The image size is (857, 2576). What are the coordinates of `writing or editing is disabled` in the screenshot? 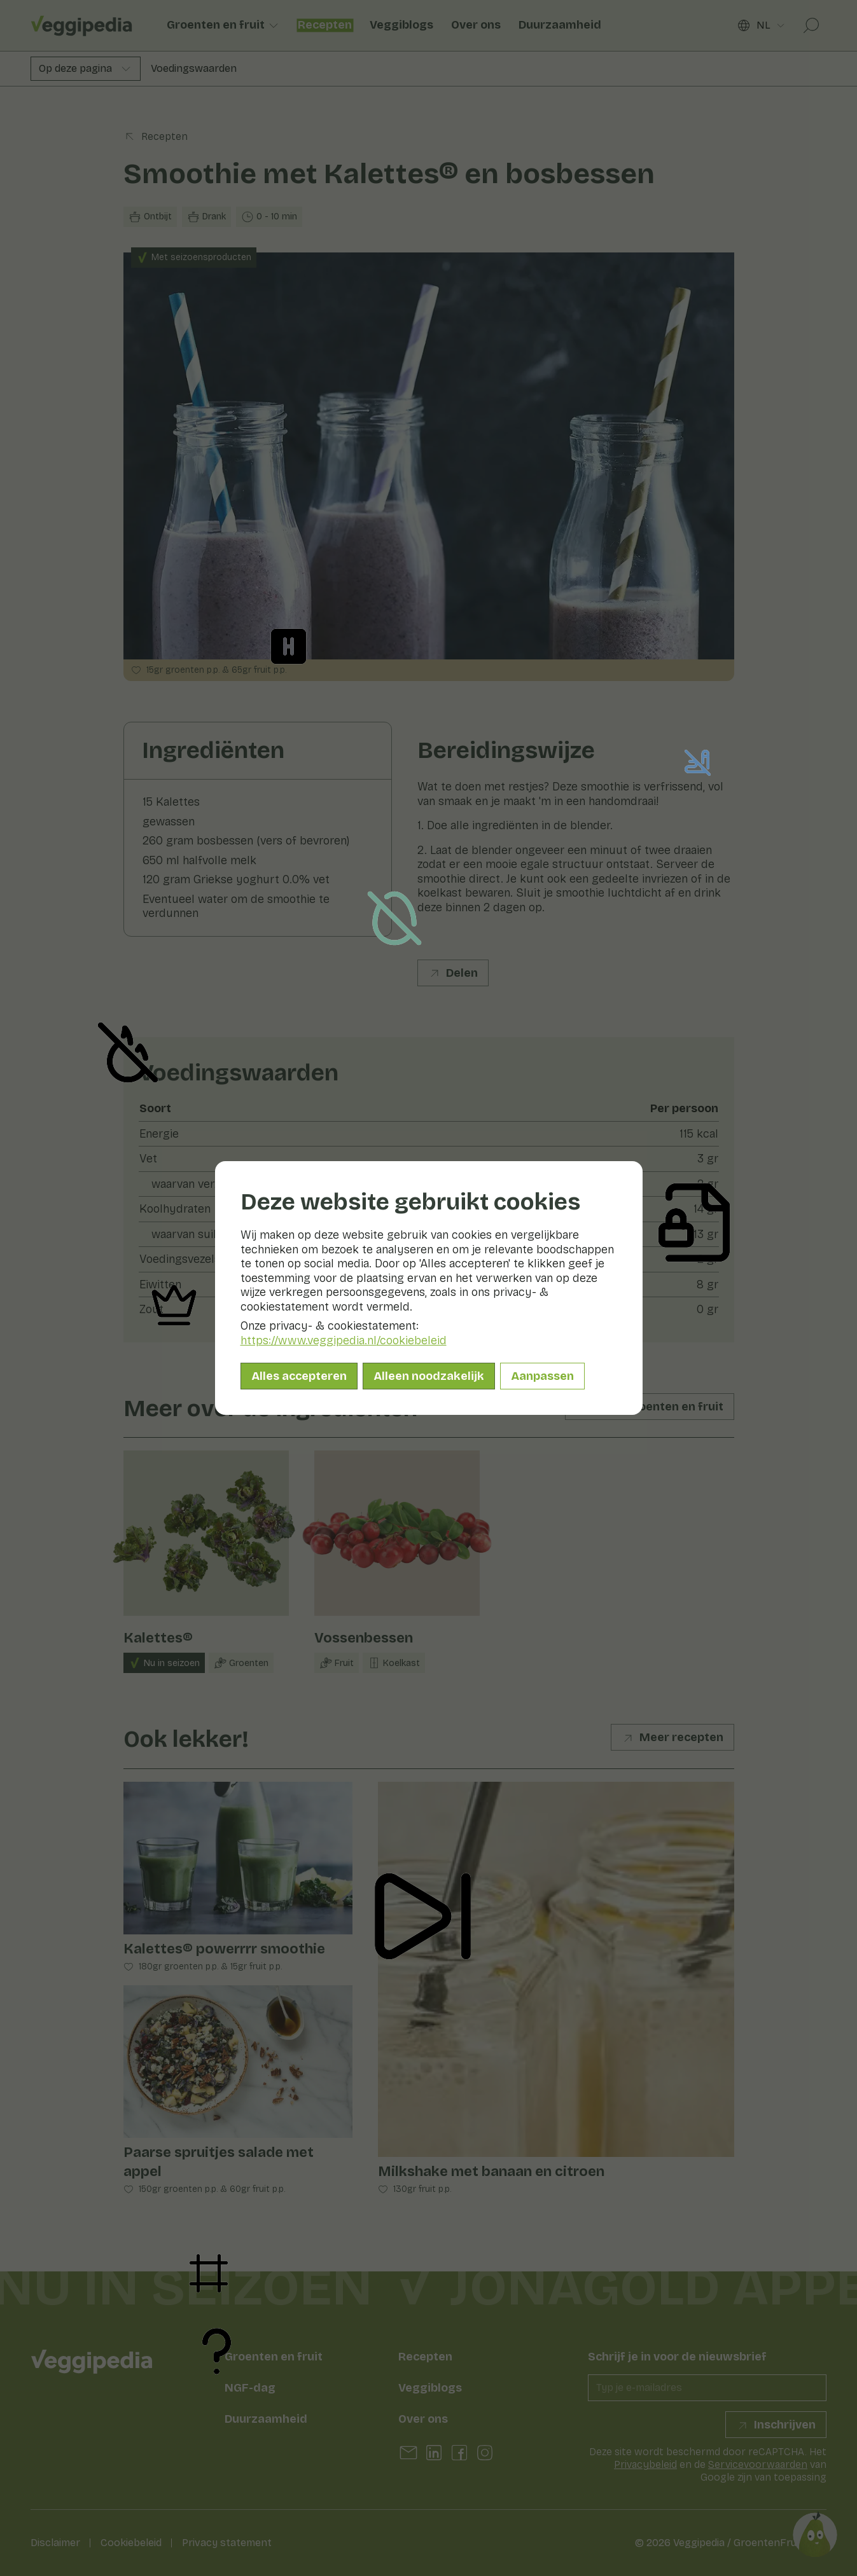 It's located at (697, 762).